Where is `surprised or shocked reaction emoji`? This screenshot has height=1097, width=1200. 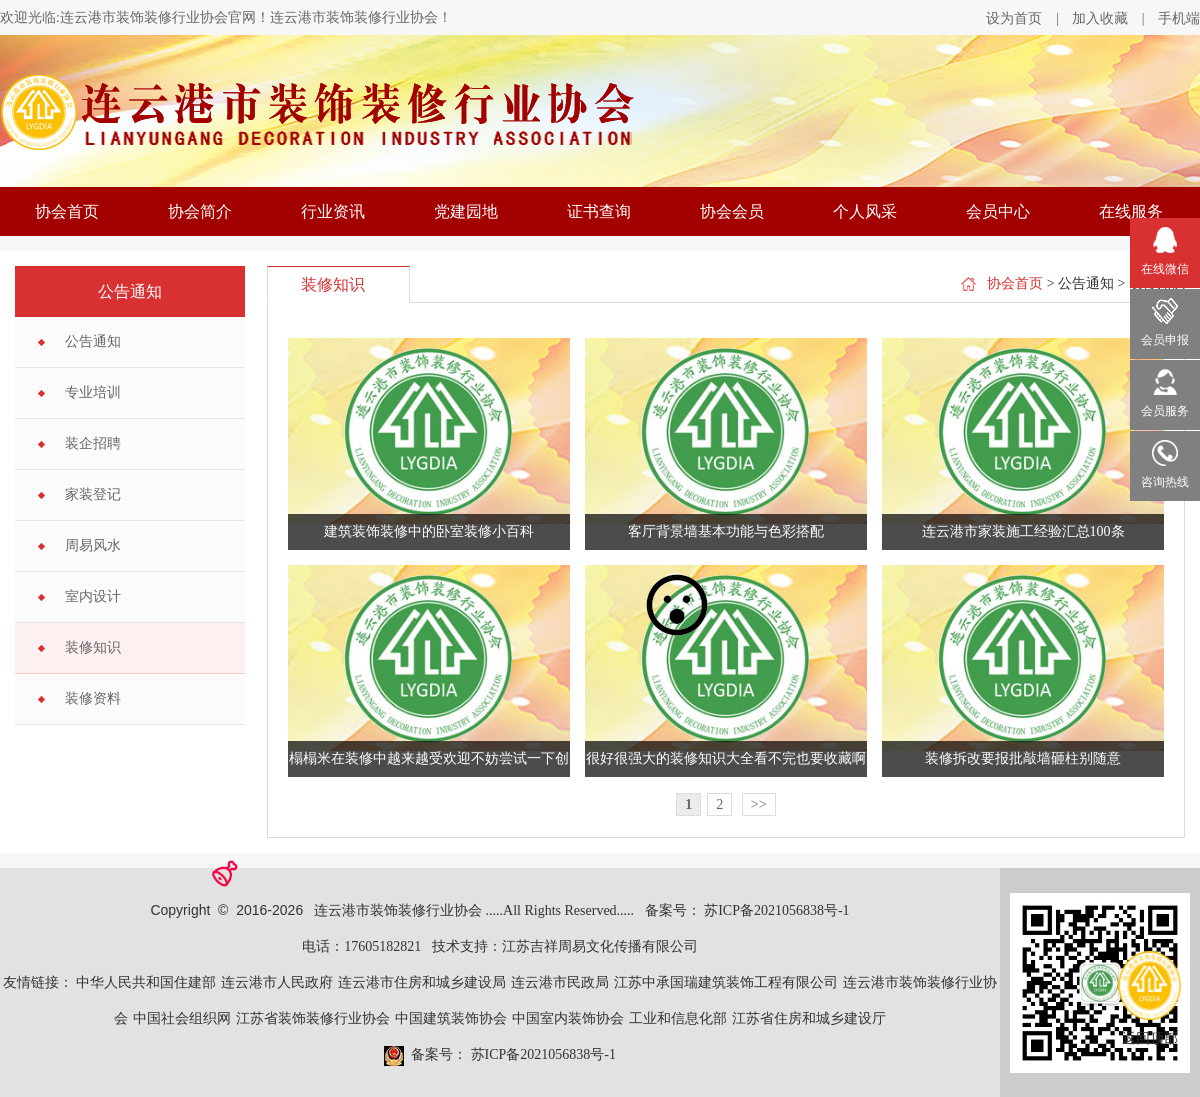 surprised or shocked reaction emoji is located at coordinates (677, 605).